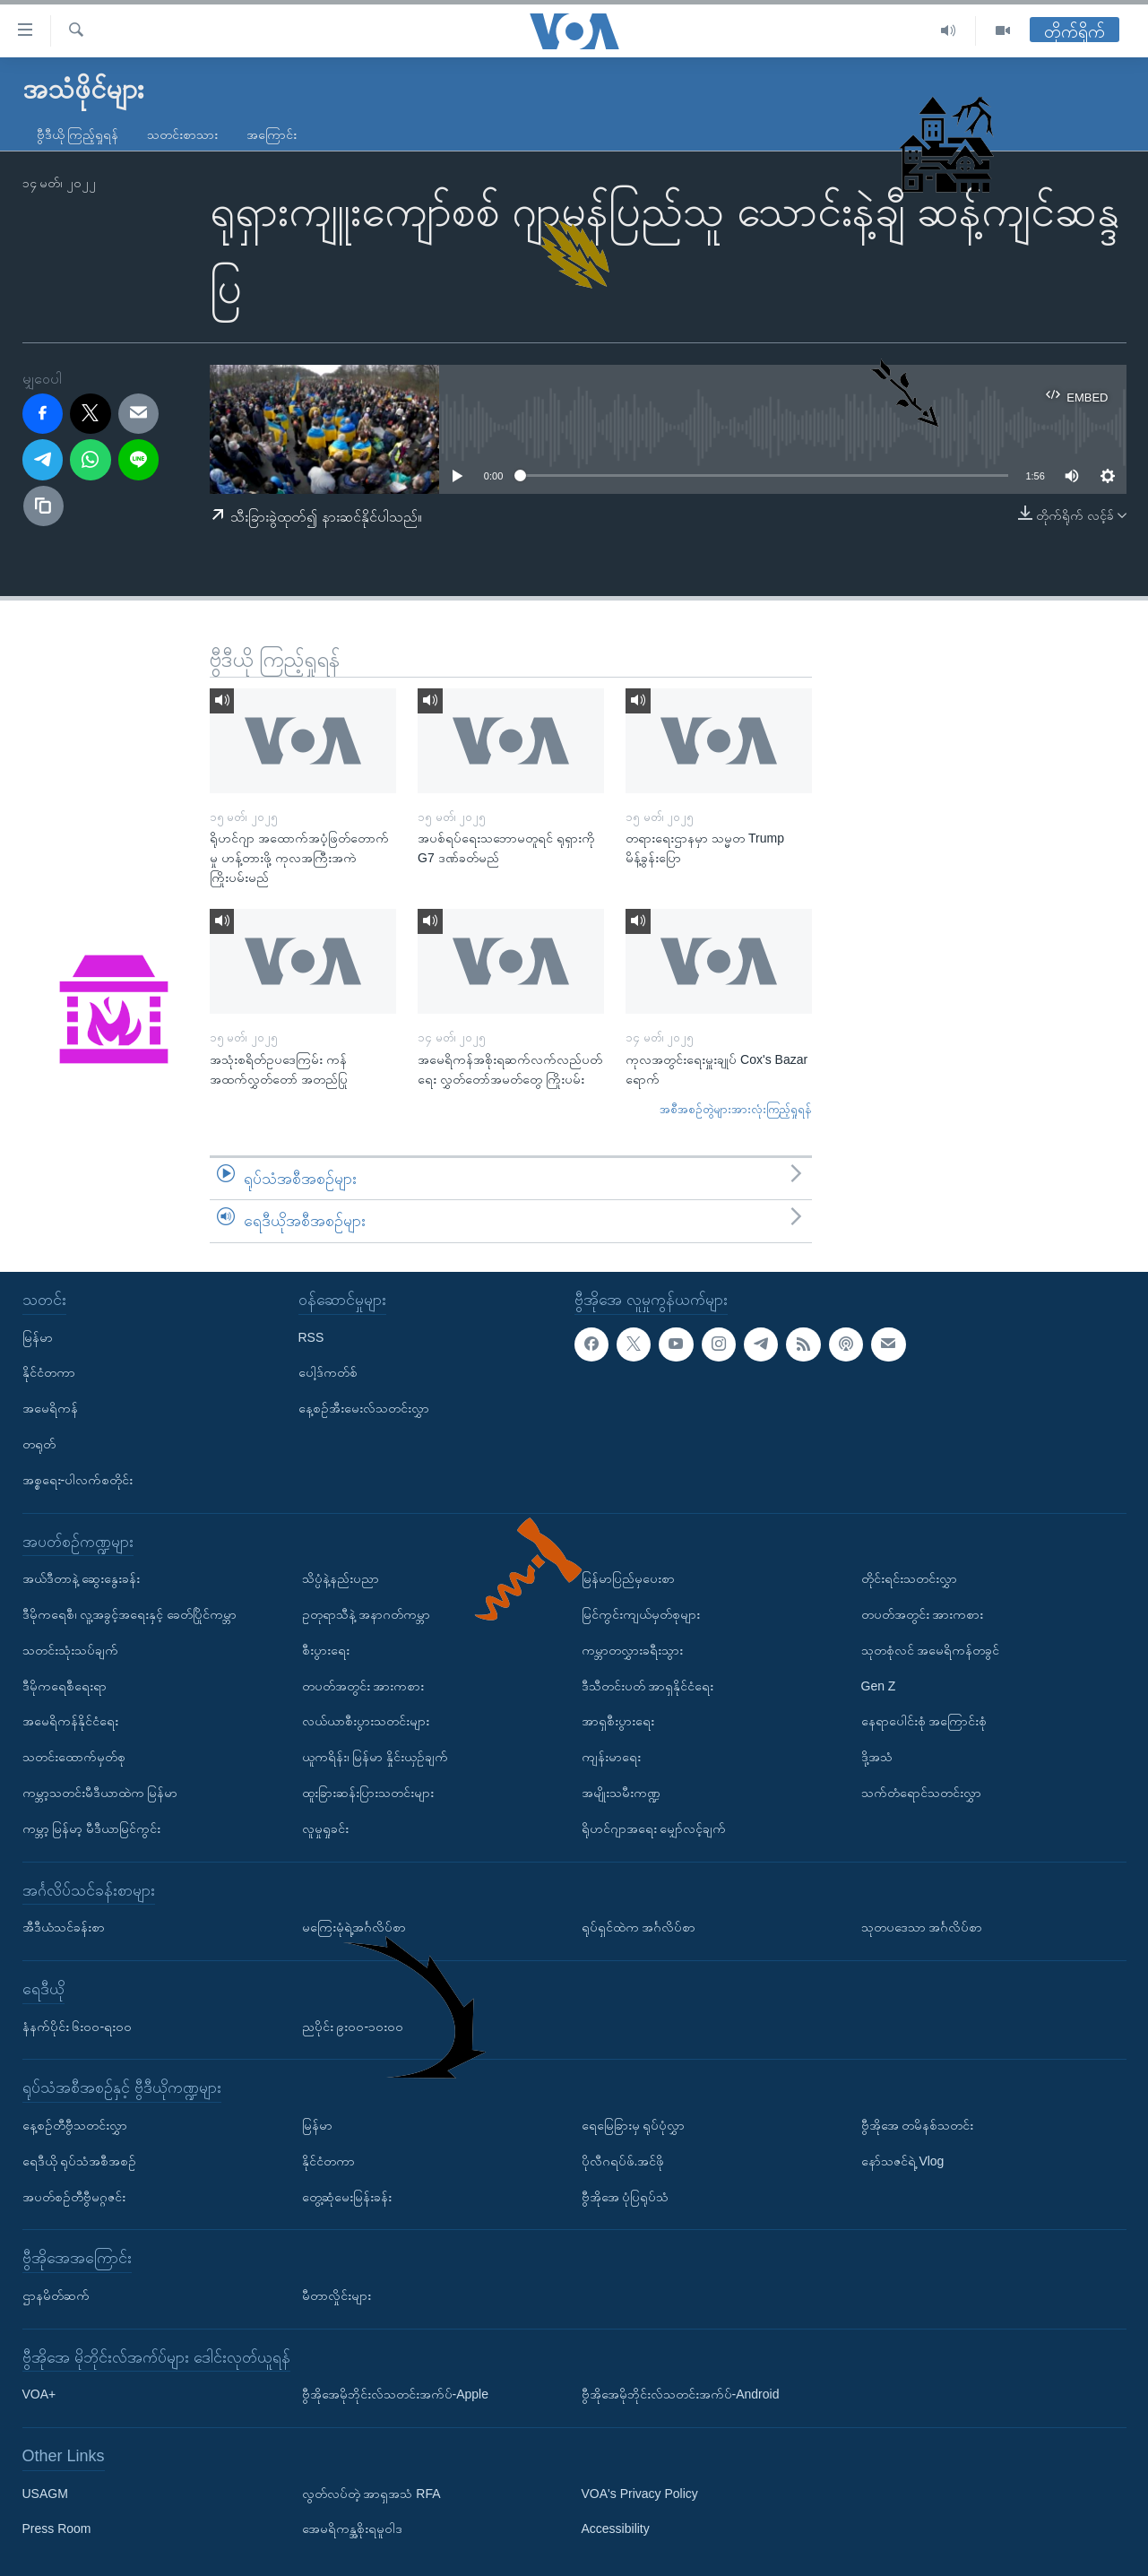  I want to click on access fireplace or heating controls, so click(114, 1009).